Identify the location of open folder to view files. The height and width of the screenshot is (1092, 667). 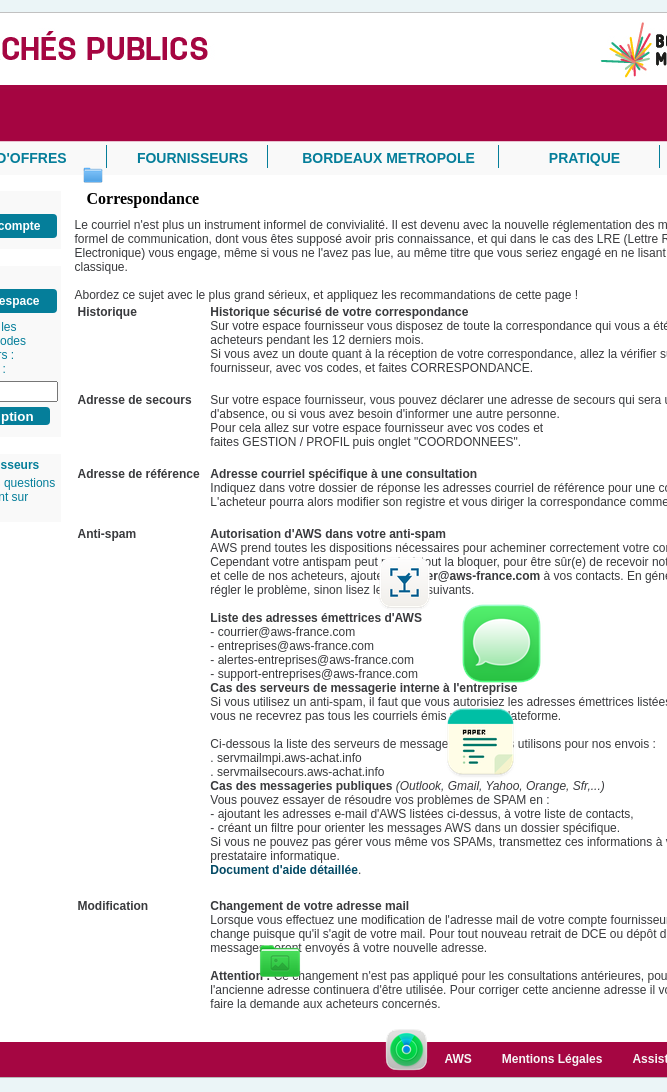
(93, 175).